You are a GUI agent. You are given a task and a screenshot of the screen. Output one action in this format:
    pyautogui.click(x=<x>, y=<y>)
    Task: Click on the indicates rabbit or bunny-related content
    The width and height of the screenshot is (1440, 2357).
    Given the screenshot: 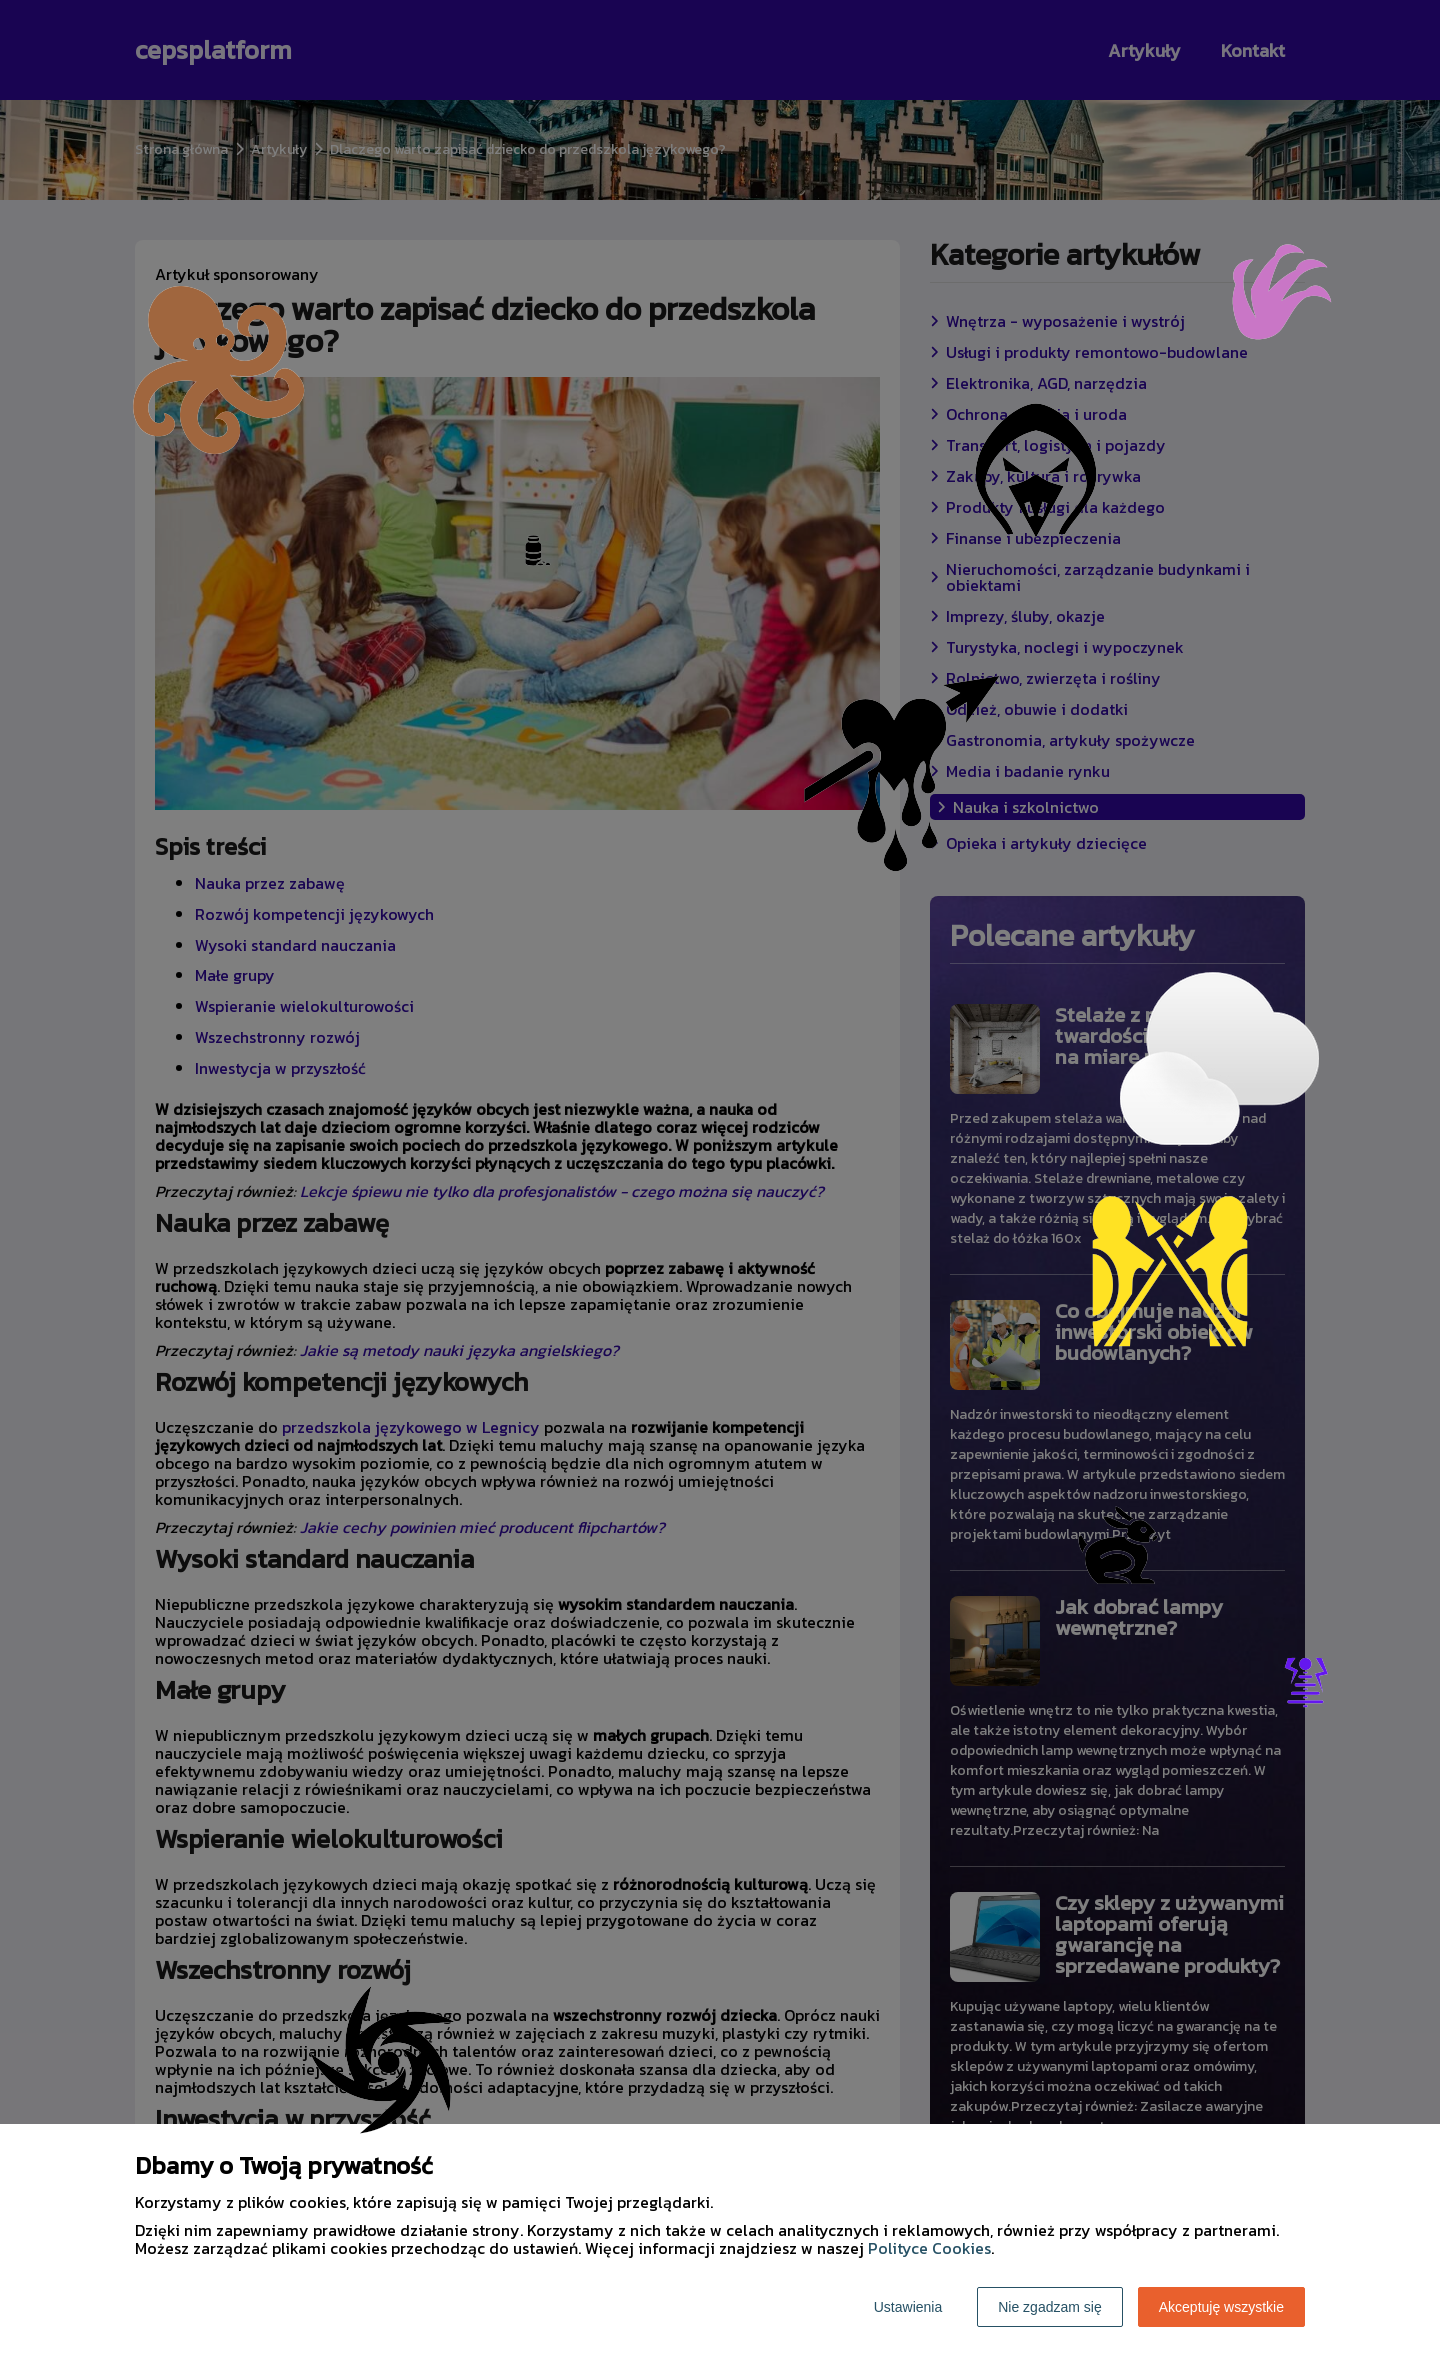 What is the action you would take?
    pyautogui.click(x=1118, y=1546)
    